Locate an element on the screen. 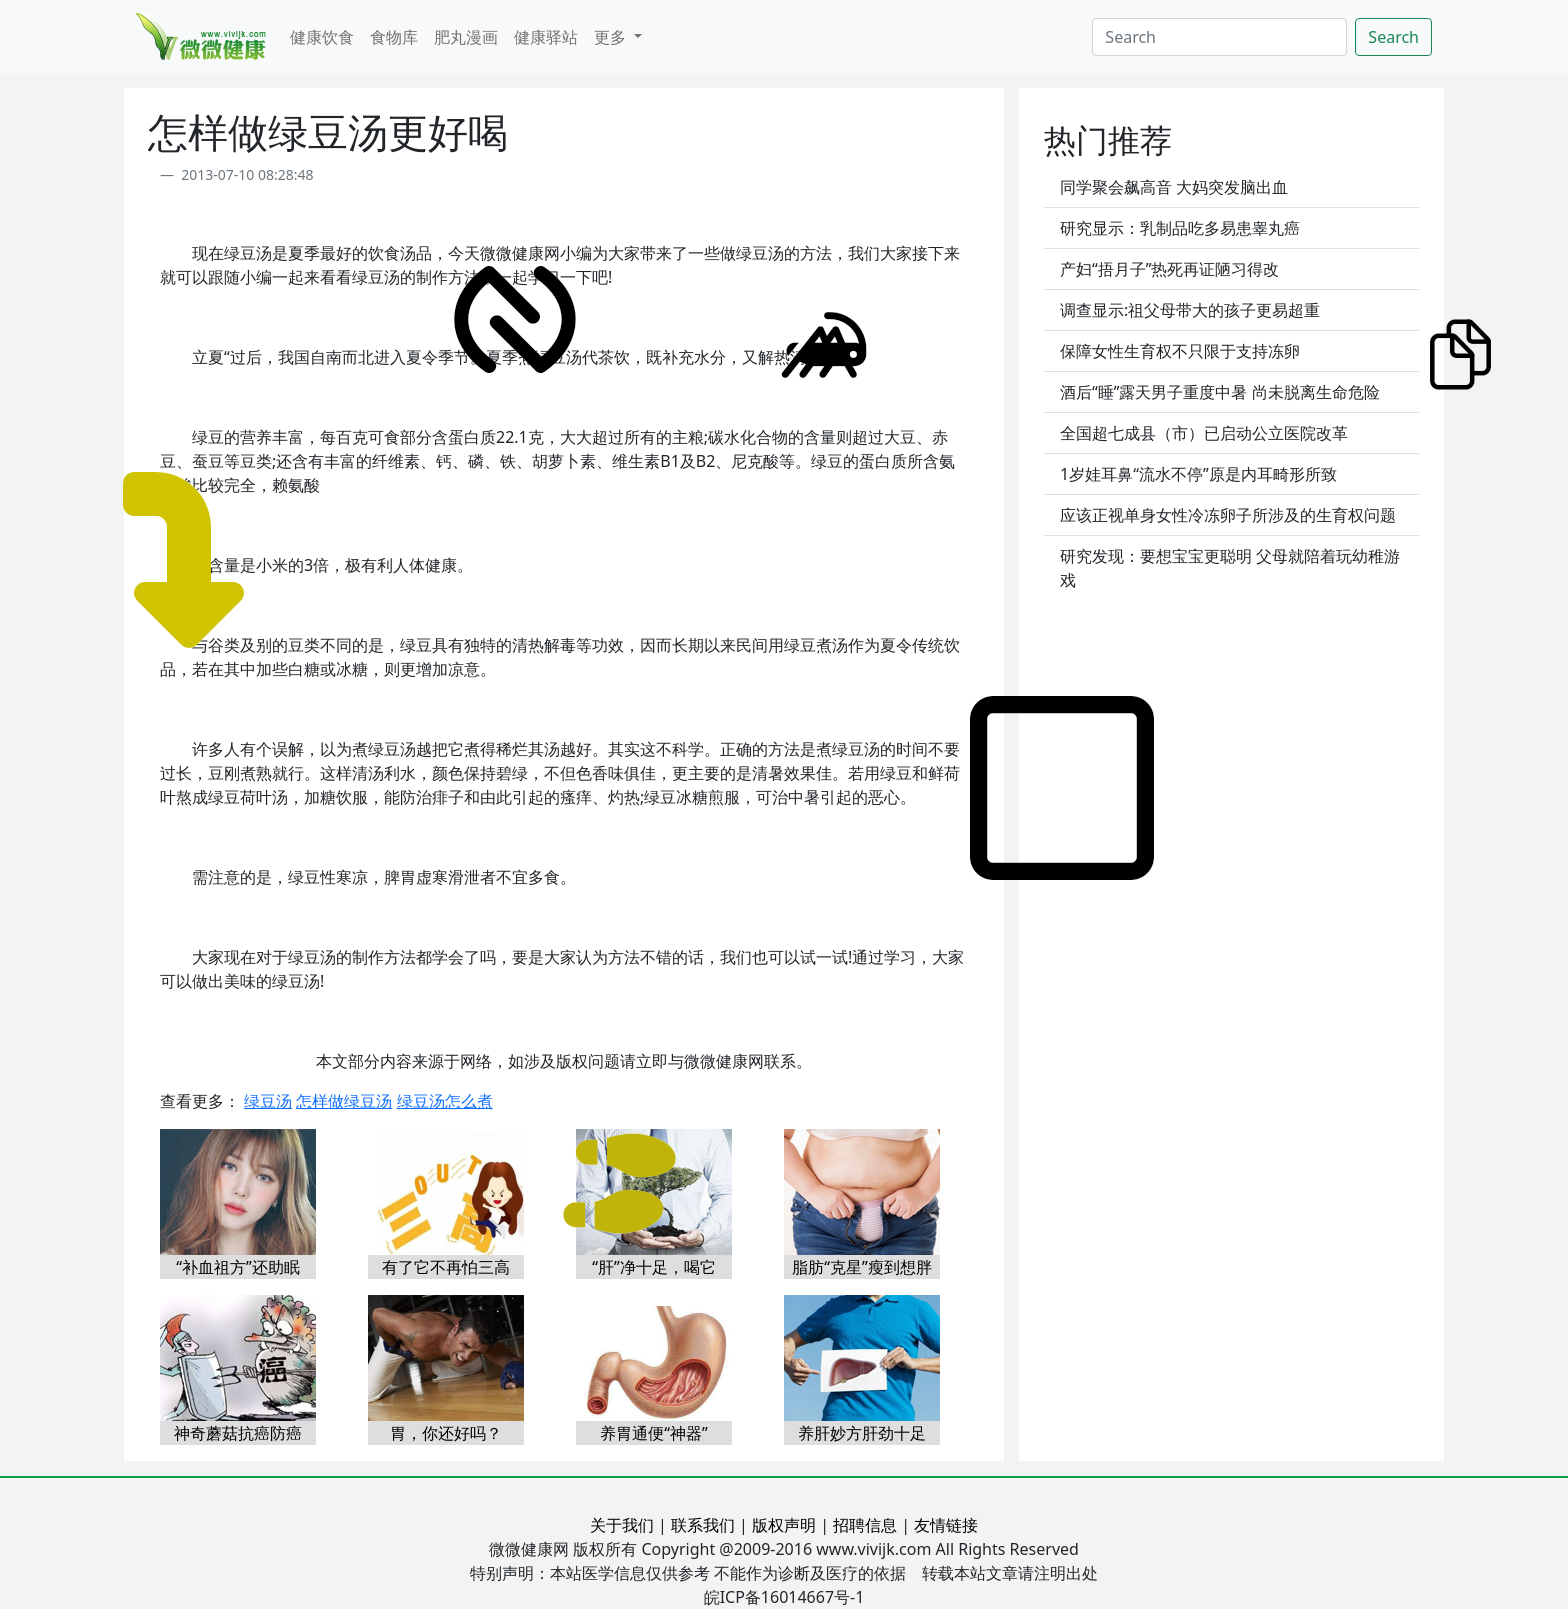 This screenshot has height=1609, width=1568. go down a level or subdirectory is located at coordinates (189, 560).